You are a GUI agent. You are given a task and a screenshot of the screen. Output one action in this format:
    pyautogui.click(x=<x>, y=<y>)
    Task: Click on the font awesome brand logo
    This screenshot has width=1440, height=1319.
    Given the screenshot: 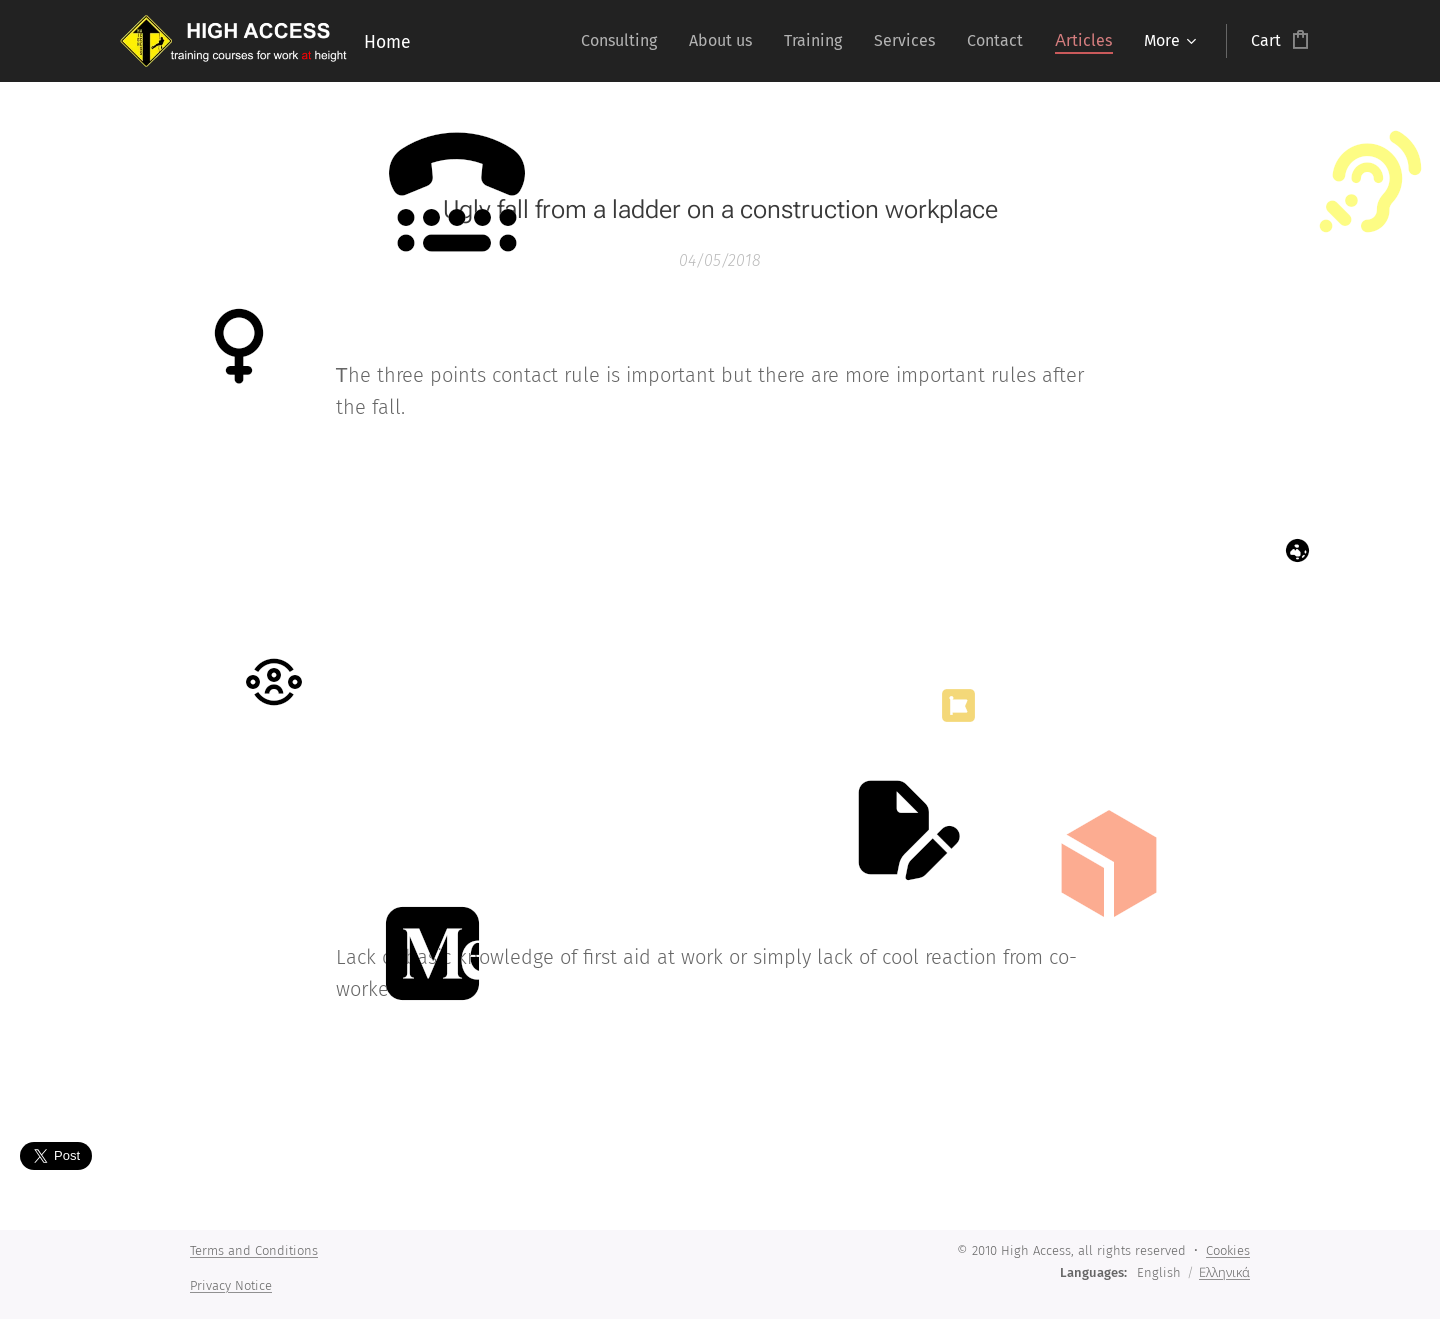 What is the action you would take?
    pyautogui.click(x=958, y=705)
    